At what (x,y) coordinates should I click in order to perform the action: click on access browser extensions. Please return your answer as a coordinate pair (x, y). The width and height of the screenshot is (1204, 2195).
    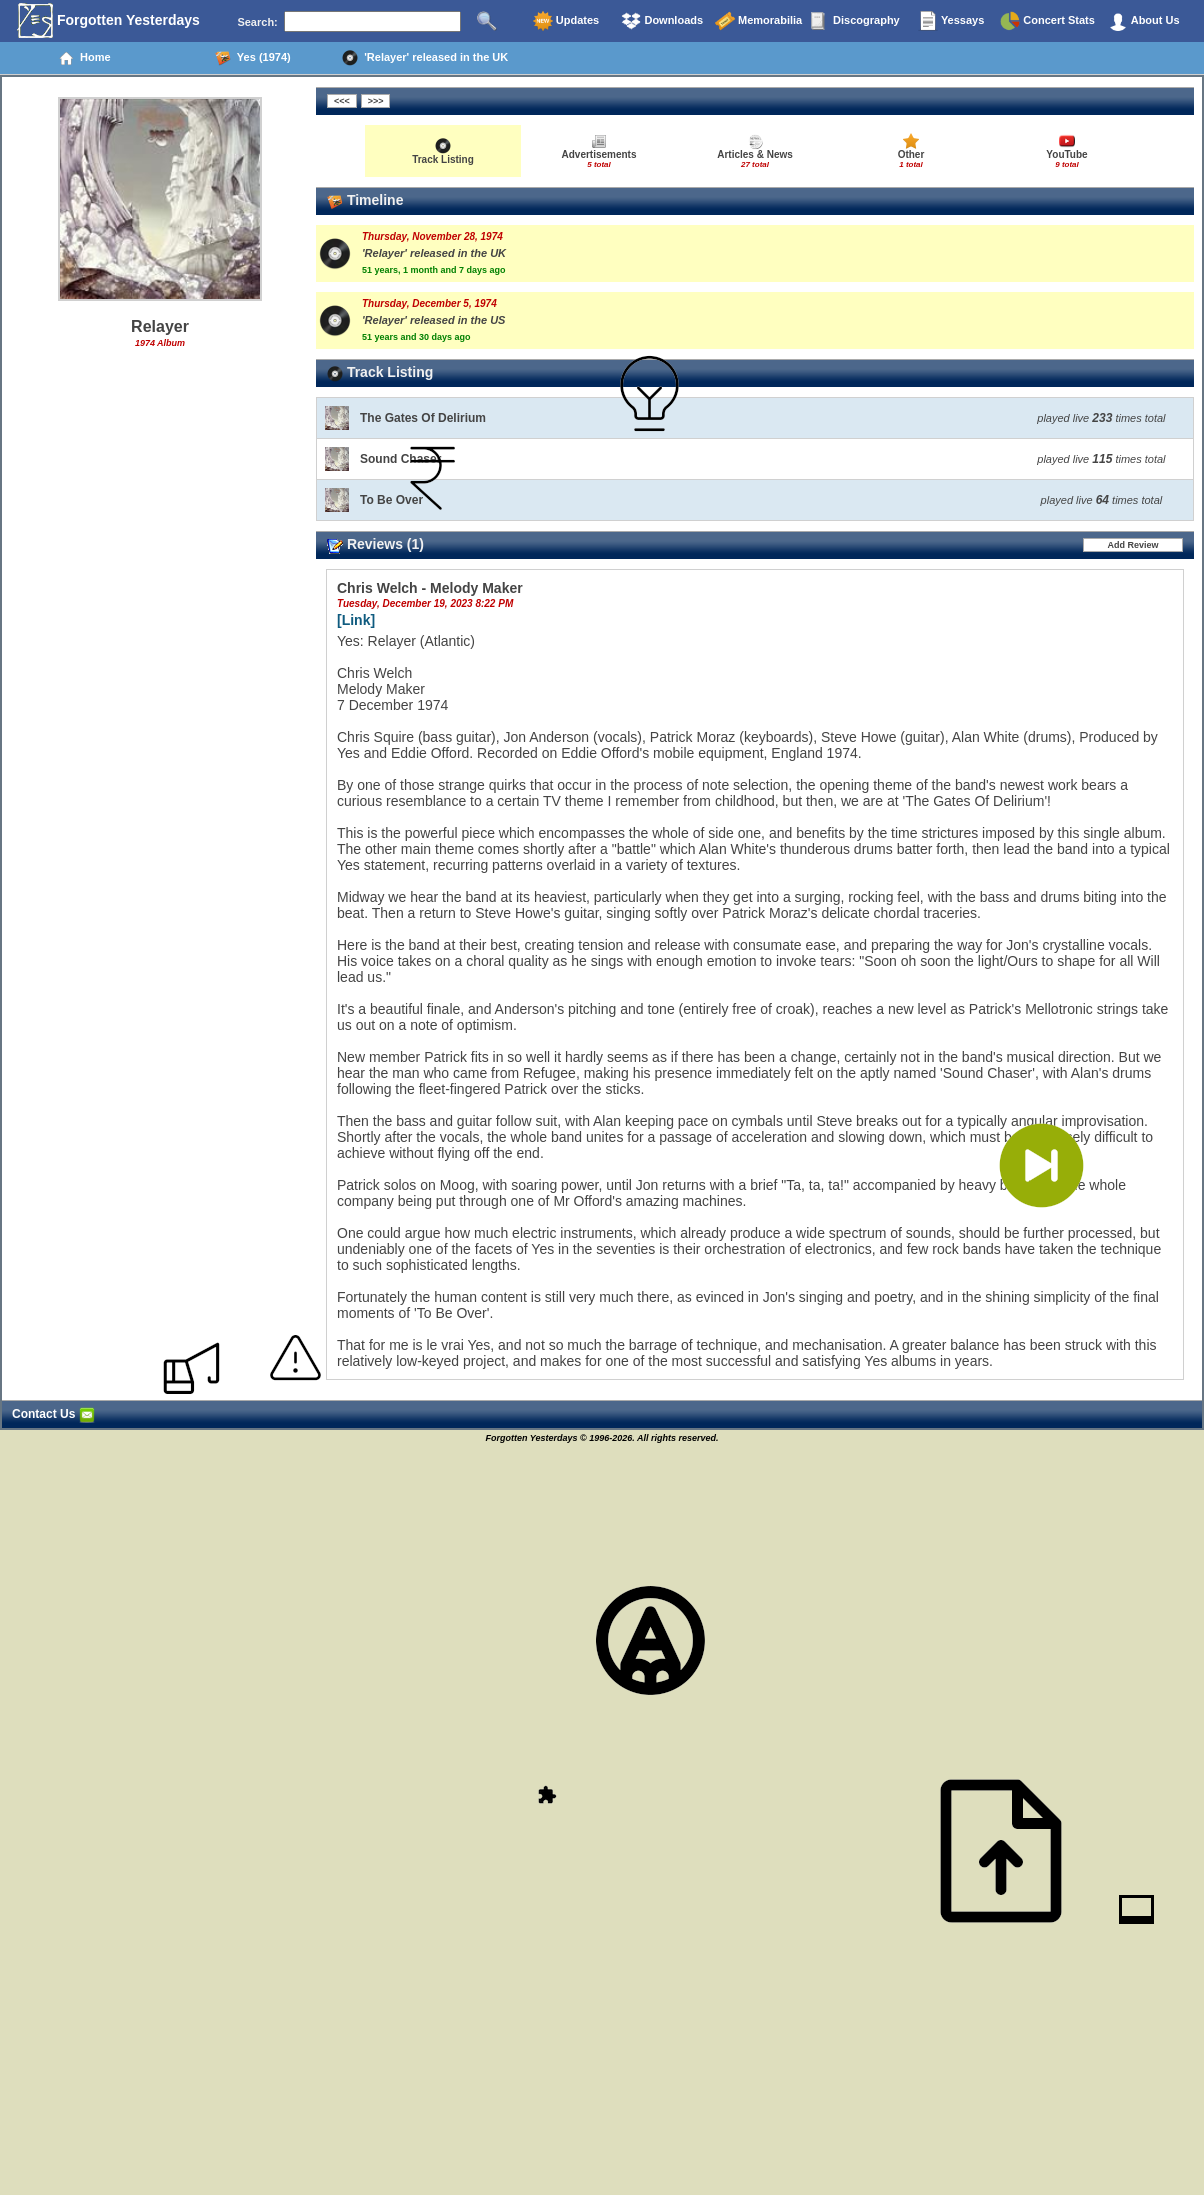
    Looking at the image, I should click on (547, 1795).